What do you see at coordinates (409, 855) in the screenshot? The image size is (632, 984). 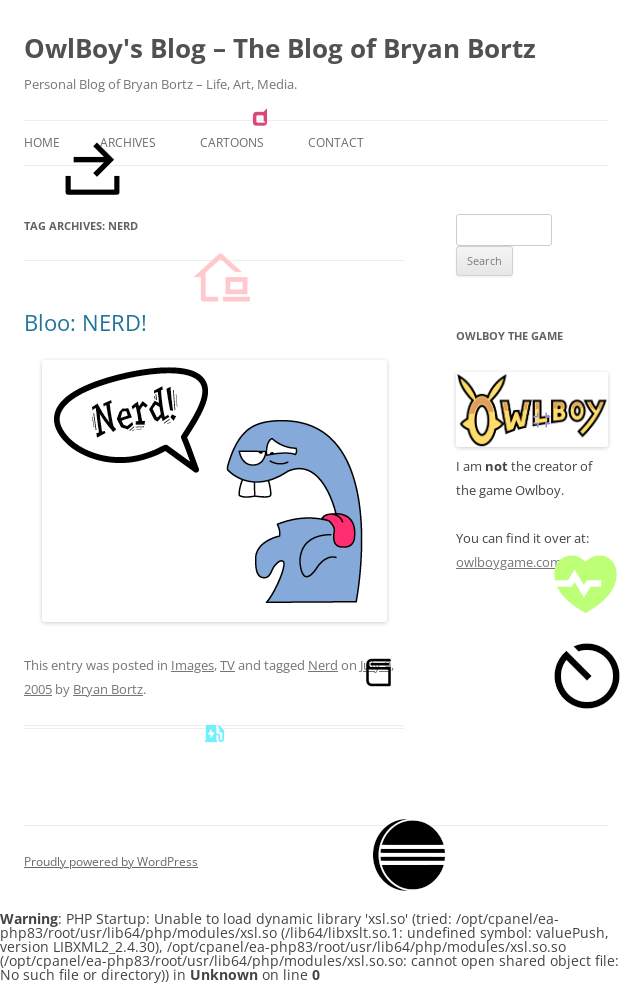 I see `open Eclipse IDE application` at bounding box center [409, 855].